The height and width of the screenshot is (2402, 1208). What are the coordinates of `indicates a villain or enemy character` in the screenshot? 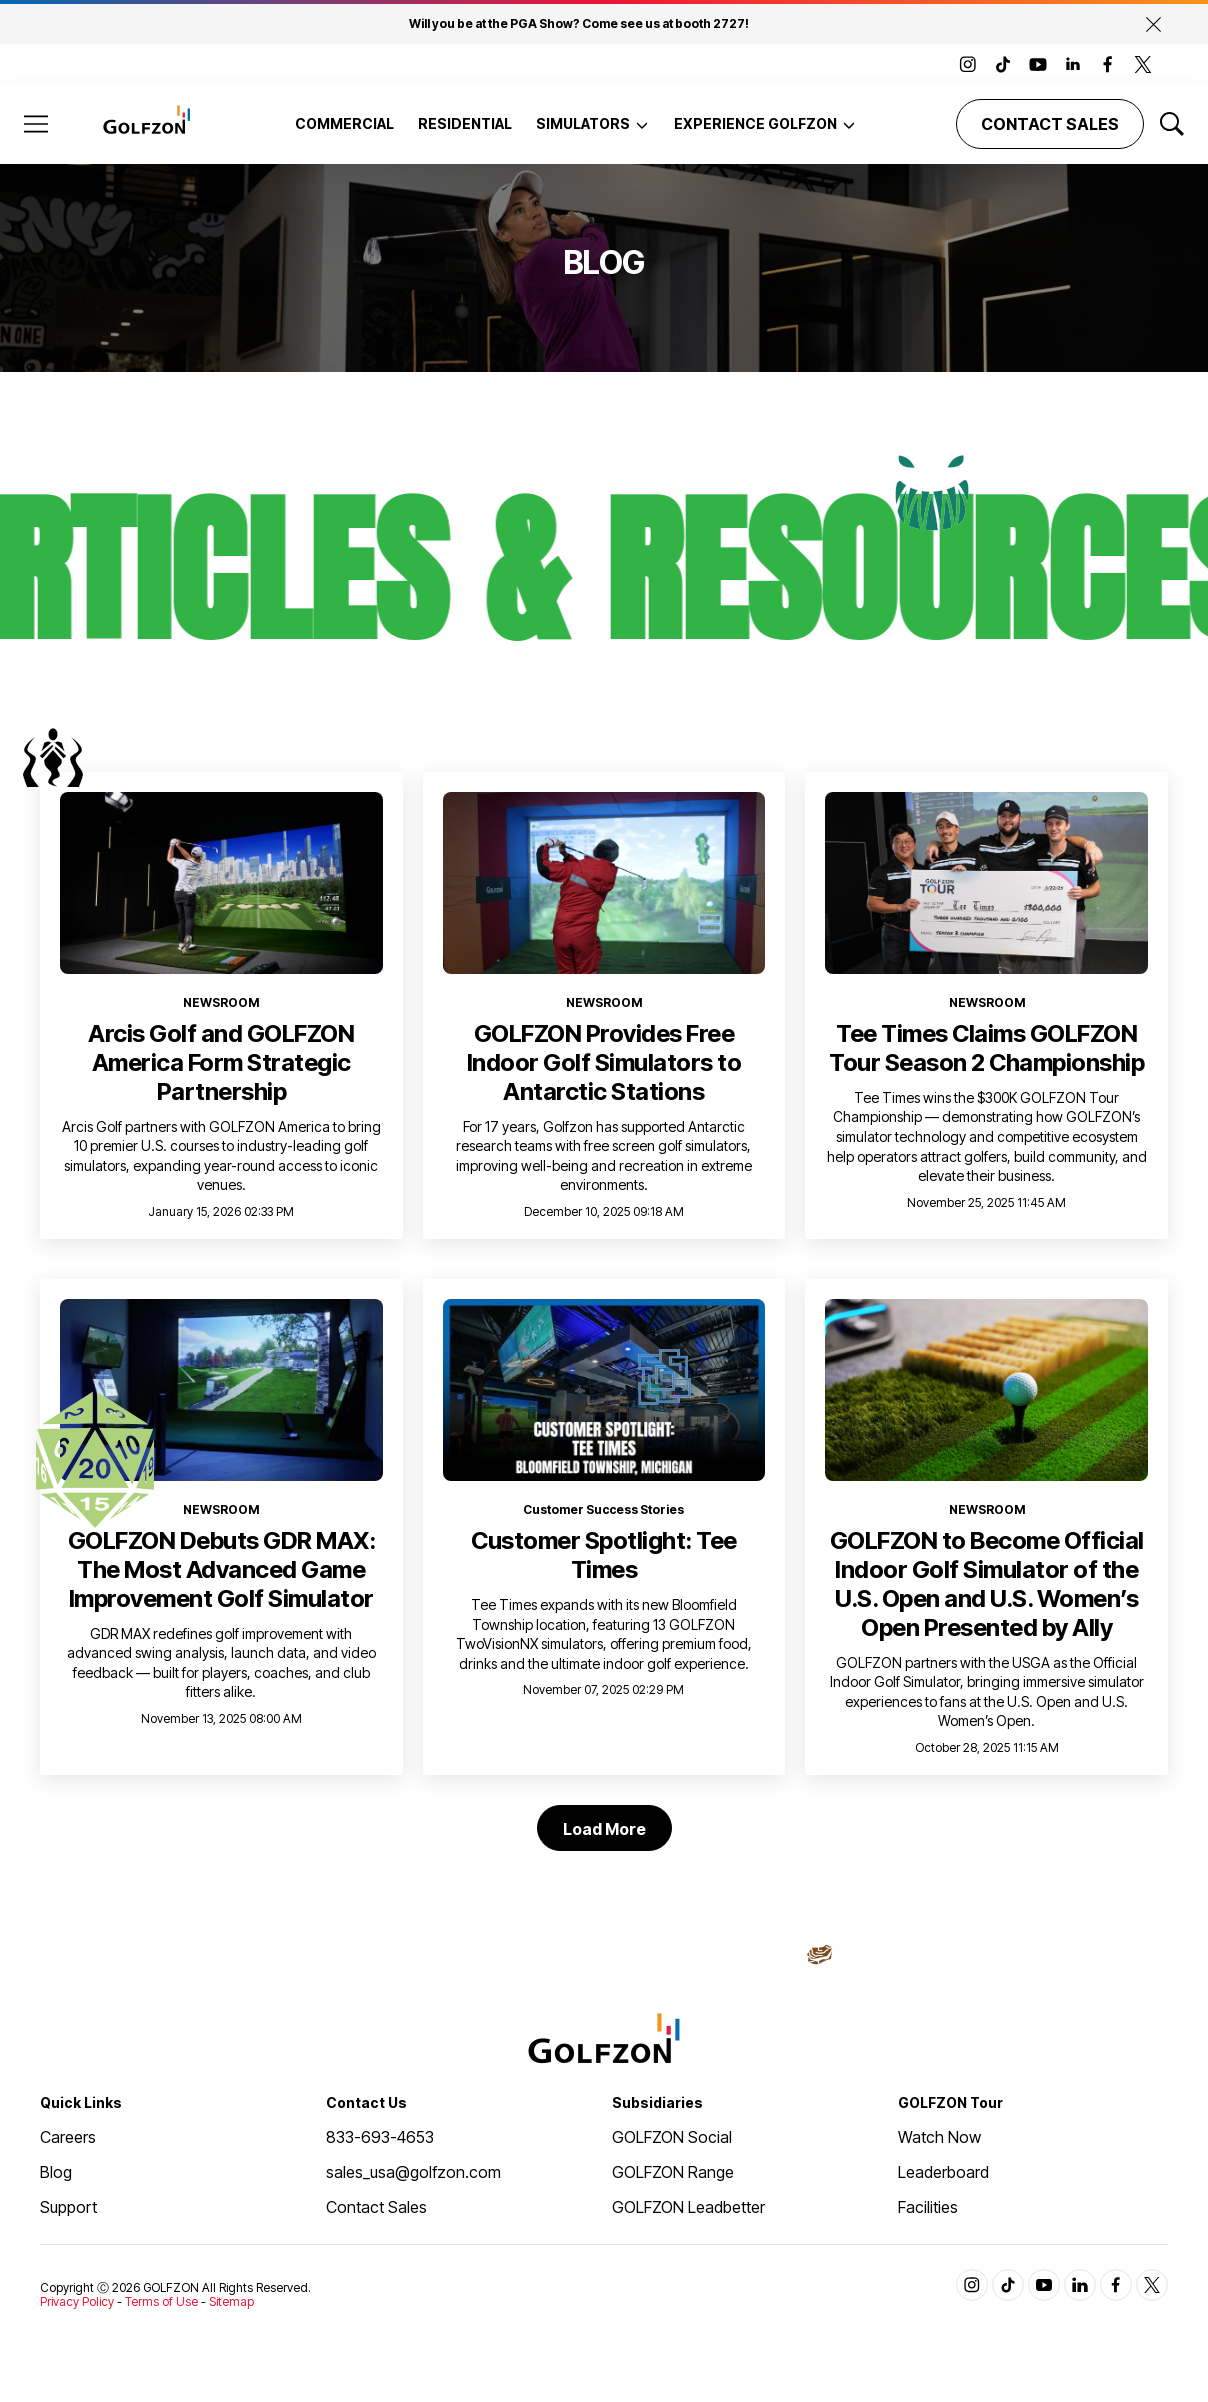 It's located at (931, 493).